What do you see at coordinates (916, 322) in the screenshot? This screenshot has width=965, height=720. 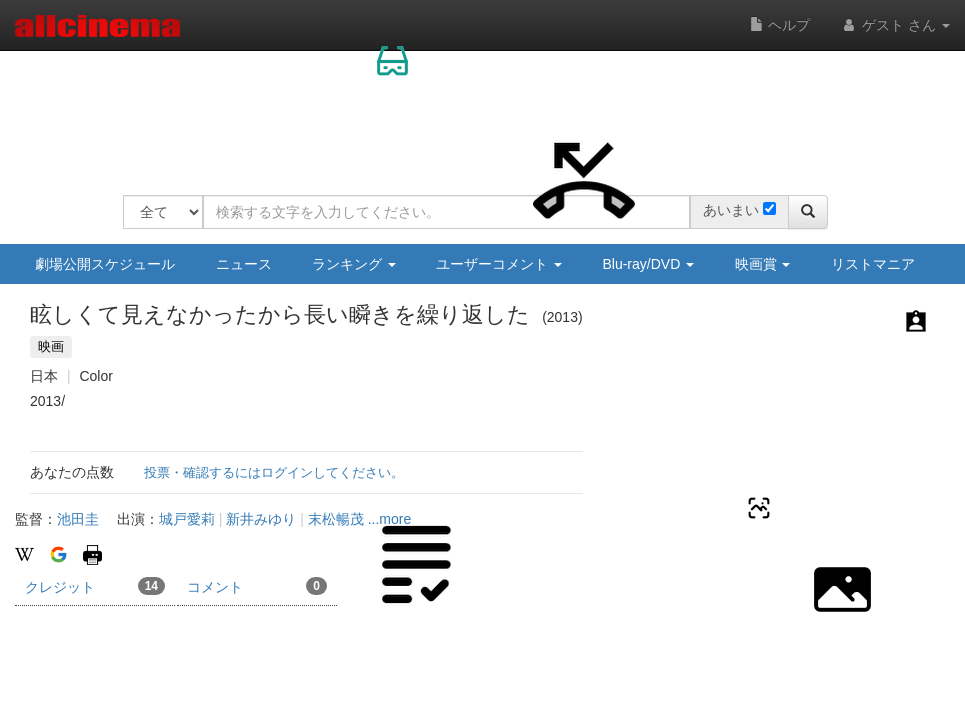 I see `view user profile or account details` at bounding box center [916, 322].